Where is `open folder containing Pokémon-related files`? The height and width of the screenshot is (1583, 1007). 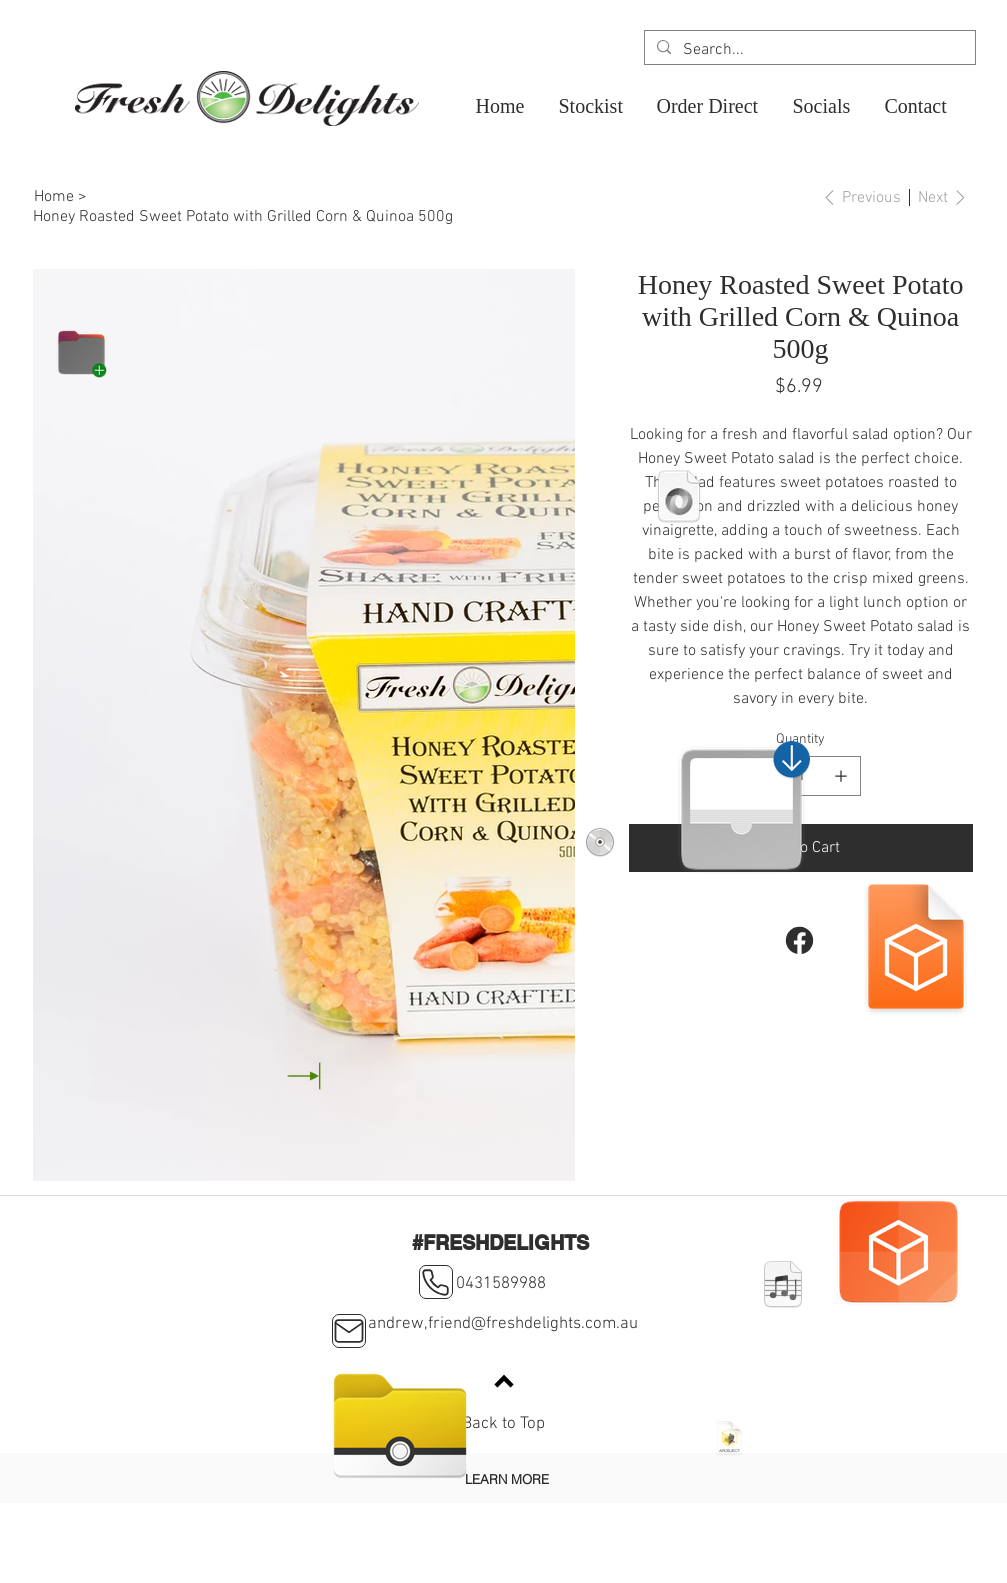 open folder containing Pokémon-related files is located at coordinates (399, 1429).